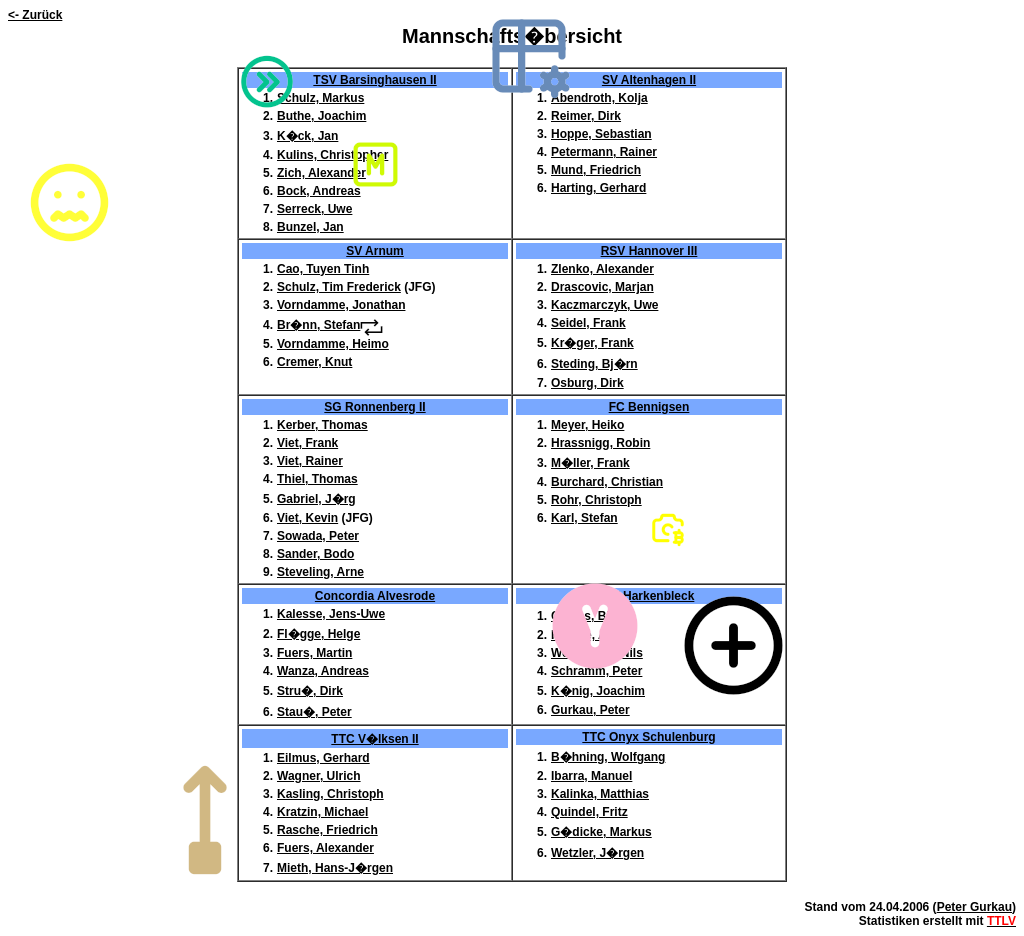 The image size is (1024, 936). I want to click on upload a file or content, so click(205, 820).